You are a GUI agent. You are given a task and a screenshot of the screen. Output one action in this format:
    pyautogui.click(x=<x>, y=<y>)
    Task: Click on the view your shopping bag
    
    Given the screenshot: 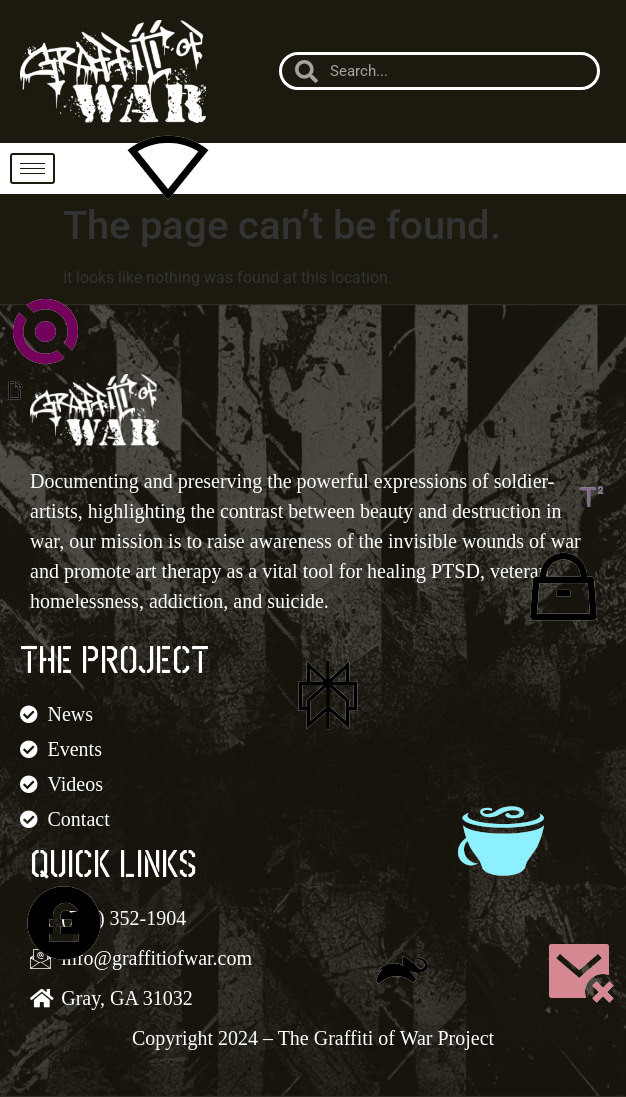 What is the action you would take?
    pyautogui.click(x=563, y=586)
    